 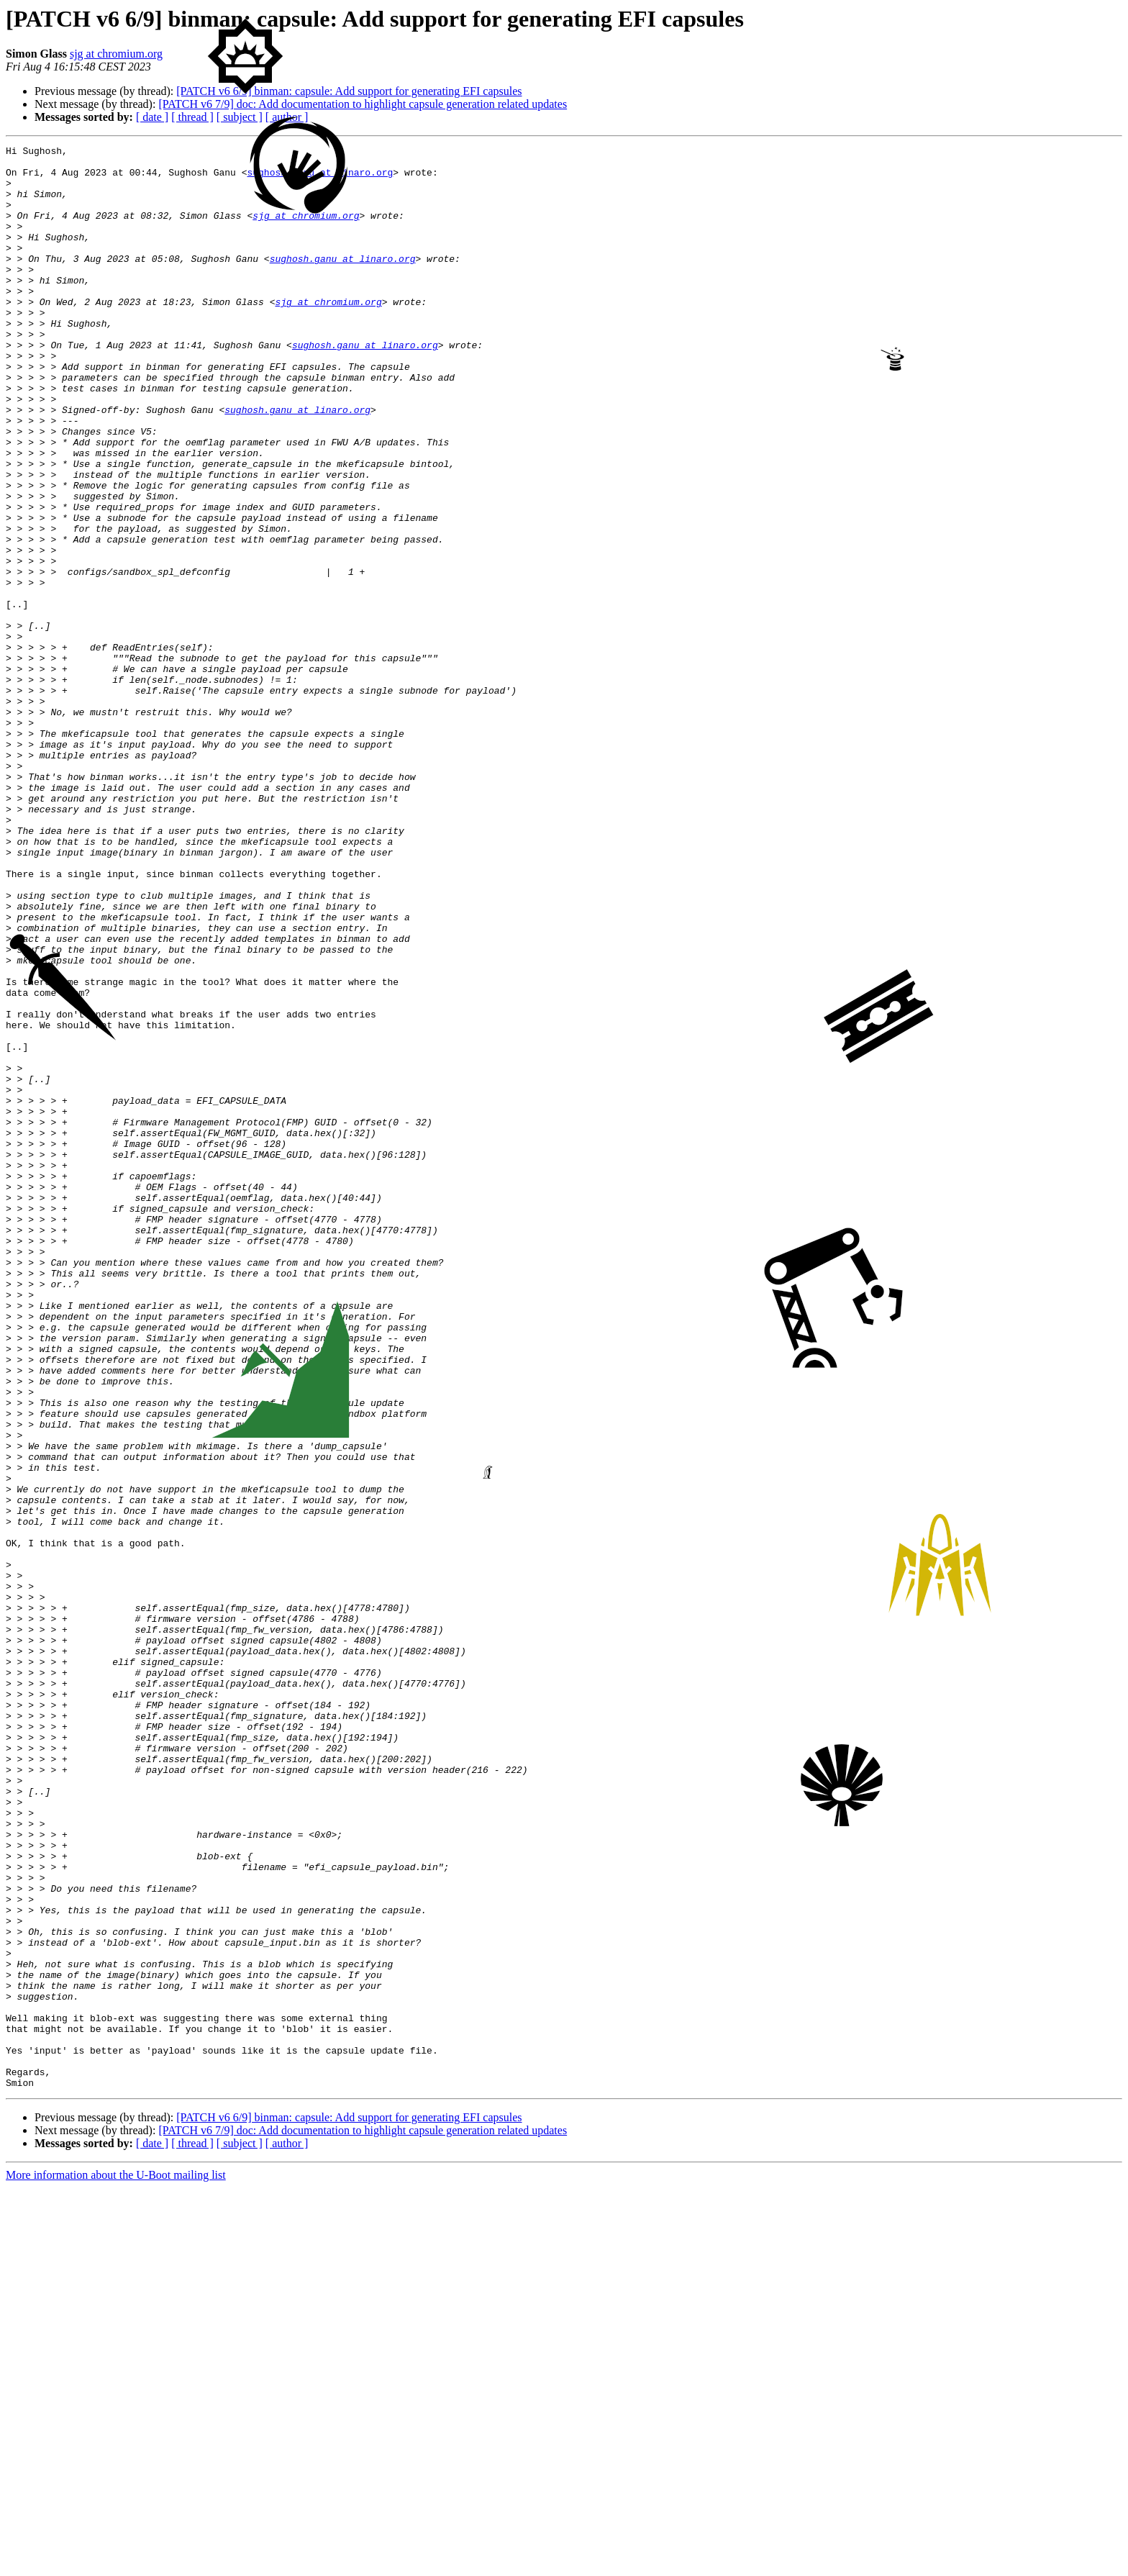 I want to click on decorative fan or palm frond icon, so click(x=842, y=1785).